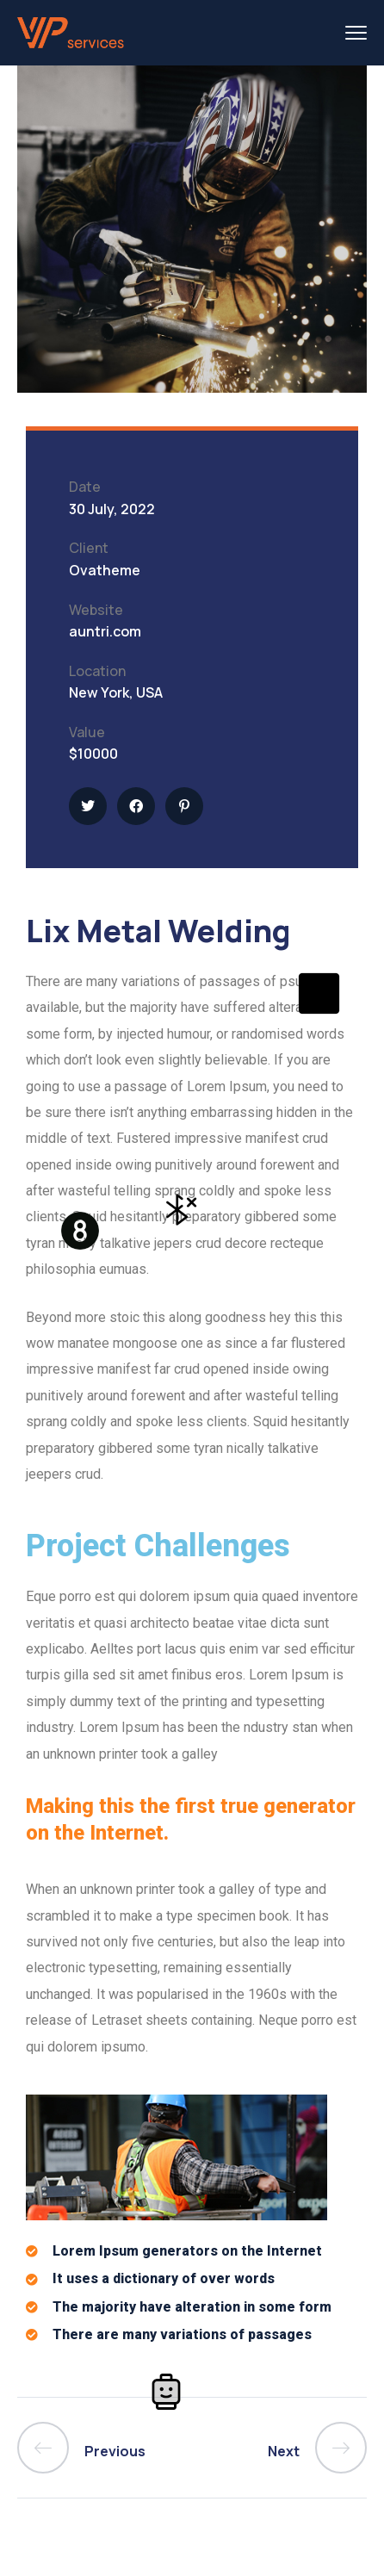 The height and width of the screenshot is (2576, 384). What do you see at coordinates (166, 2392) in the screenshot?
I see `access building block or construction features` at bounding box center [166, 2392].